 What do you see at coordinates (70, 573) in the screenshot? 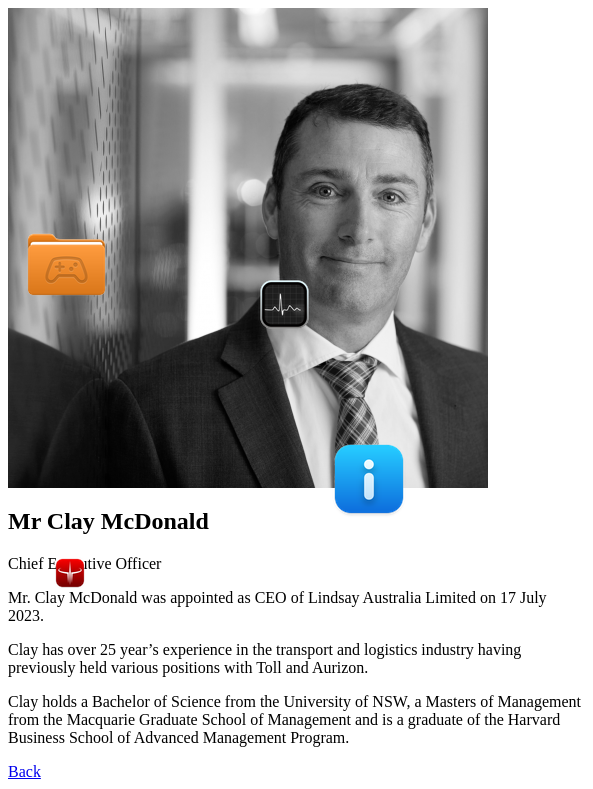
I see `launch ioquake3 game engine` at bounding box center [70, 573].